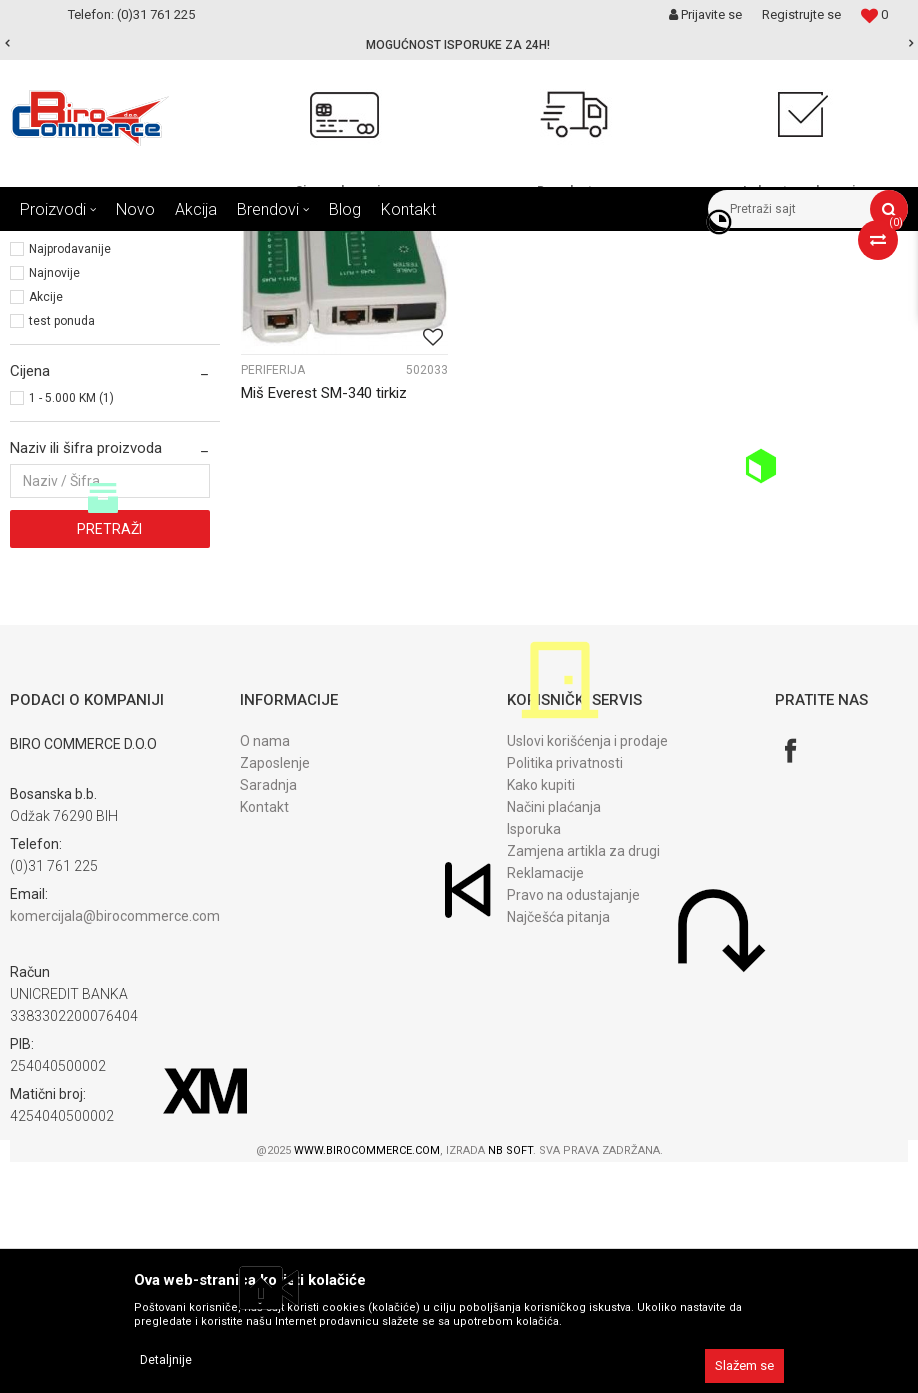 This screenshot has width=918, height=1393. I want to click on exit or log out of the application, so click(560, 680).